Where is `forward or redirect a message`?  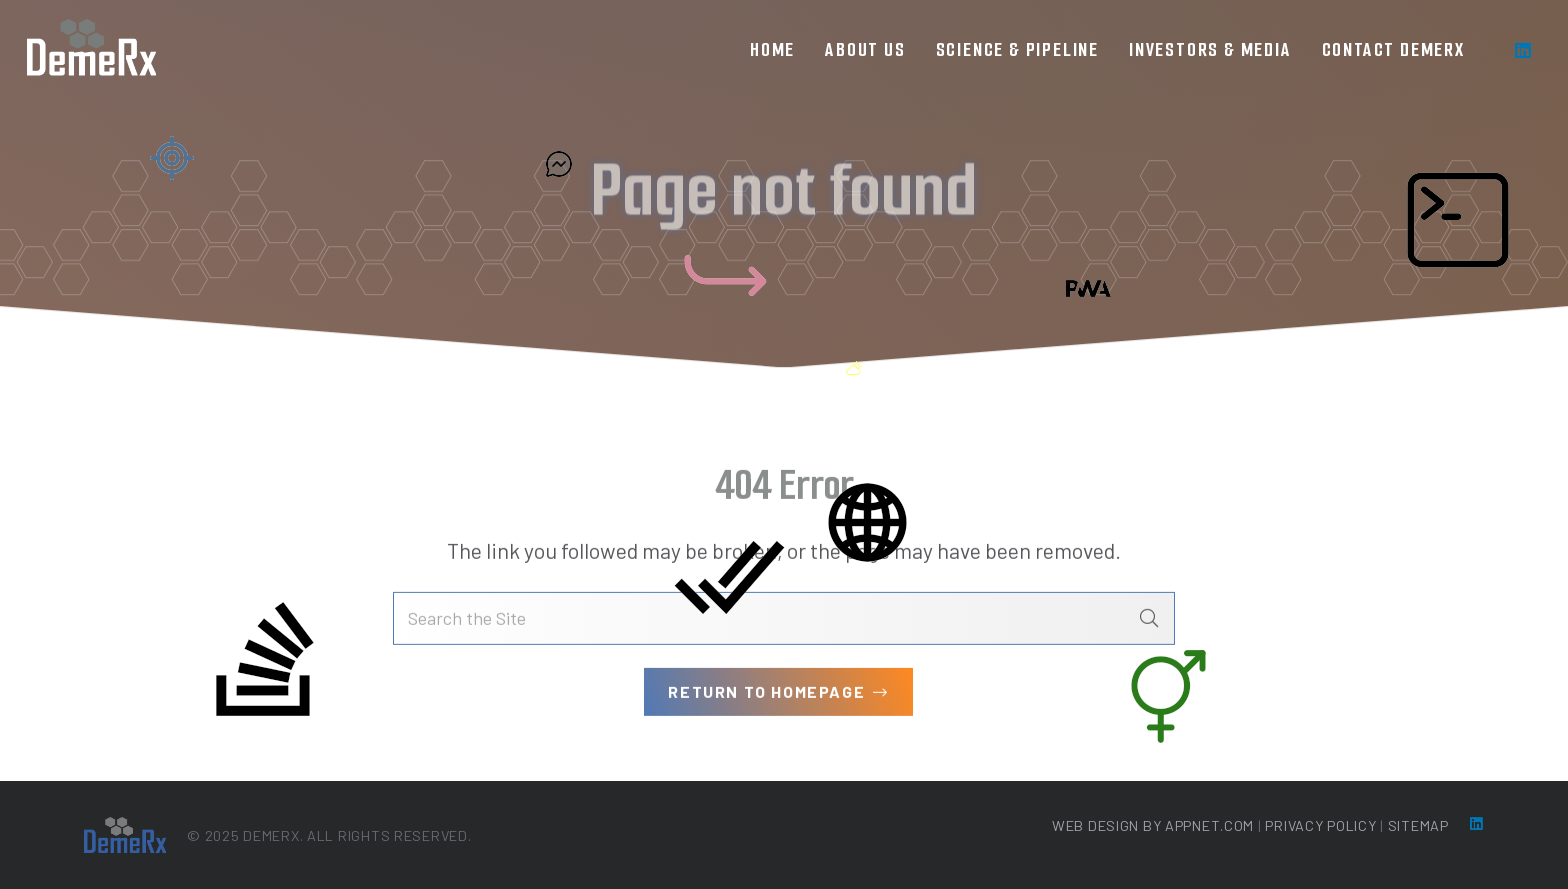 forward or redirect a message is located at coordinates (725, 275).